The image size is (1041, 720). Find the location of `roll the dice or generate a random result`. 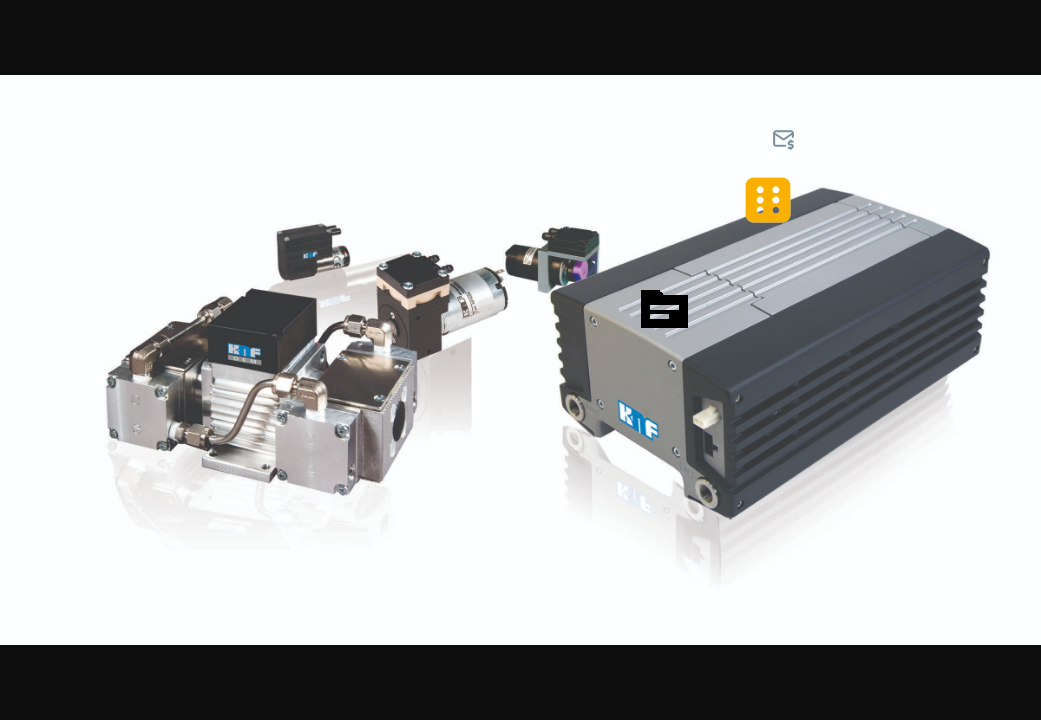

roll the dice or generate a random result is located at coordinates (768, 200).